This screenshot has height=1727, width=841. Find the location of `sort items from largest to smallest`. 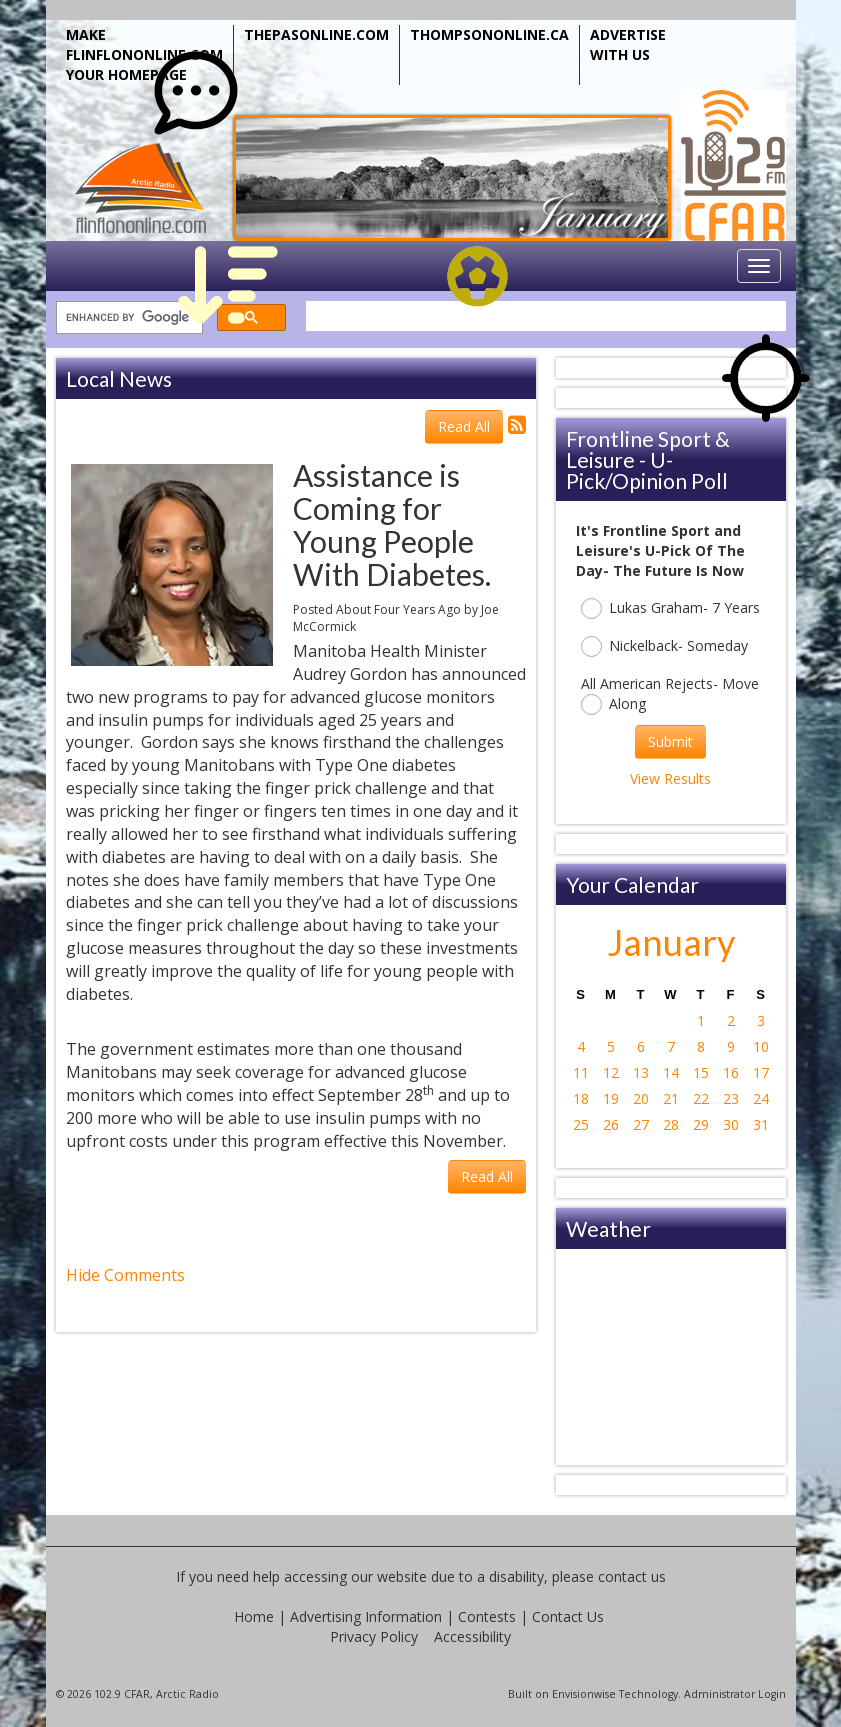

sort items from largest to smallest is located at coordinates (228, 285).